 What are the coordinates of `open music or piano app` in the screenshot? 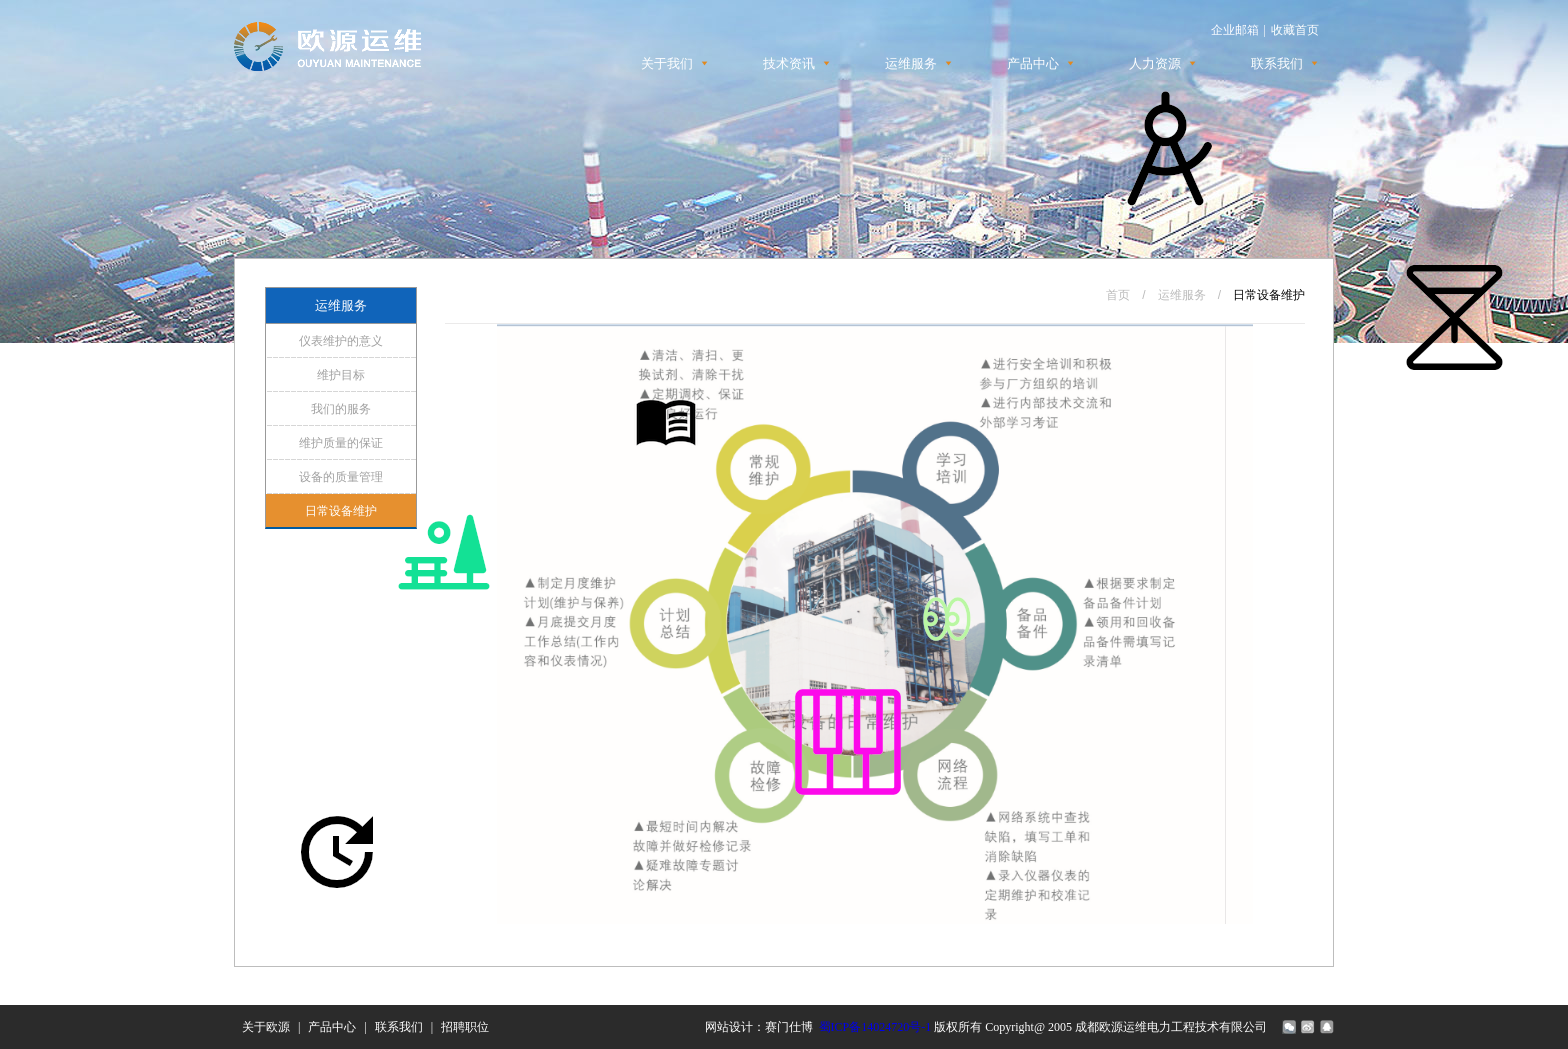 It's located at (848, 742).